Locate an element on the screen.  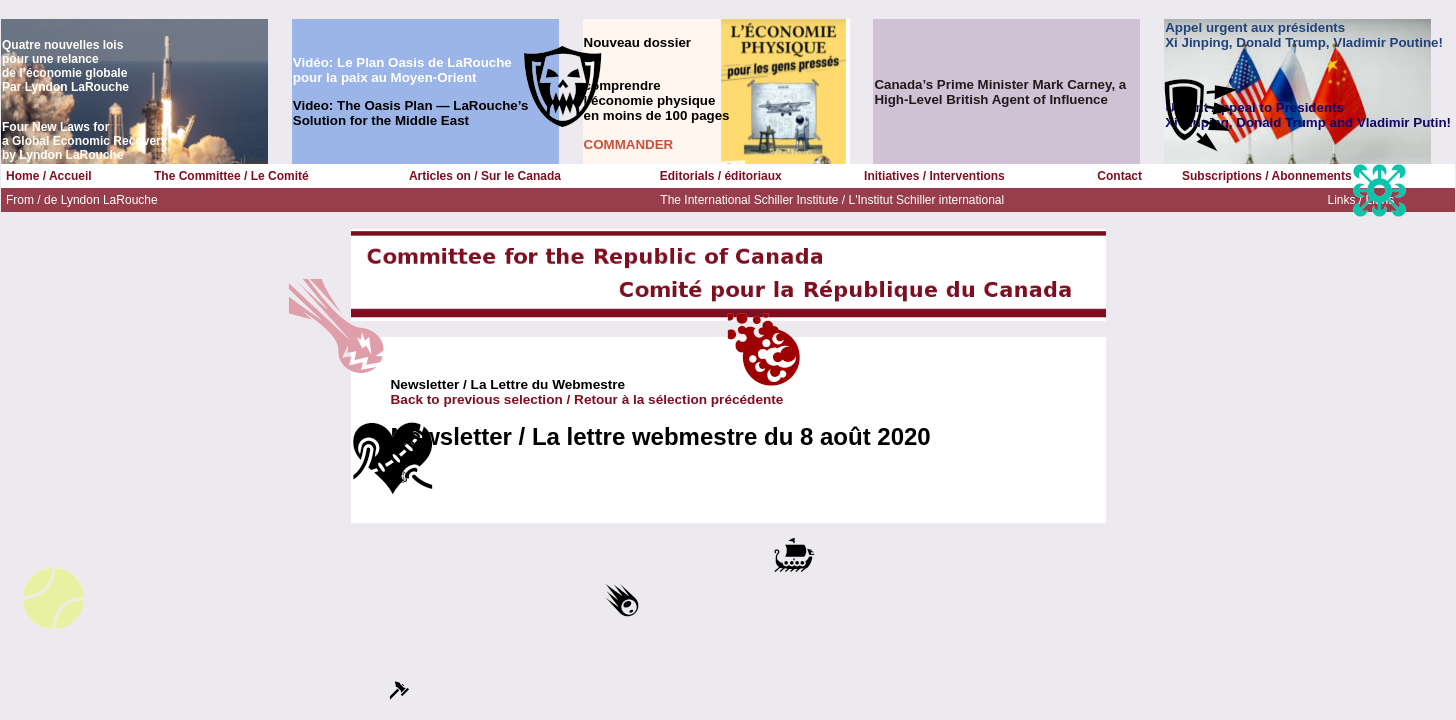
indicates incoming threat or danger event in game is located at coordinates (336, 326).